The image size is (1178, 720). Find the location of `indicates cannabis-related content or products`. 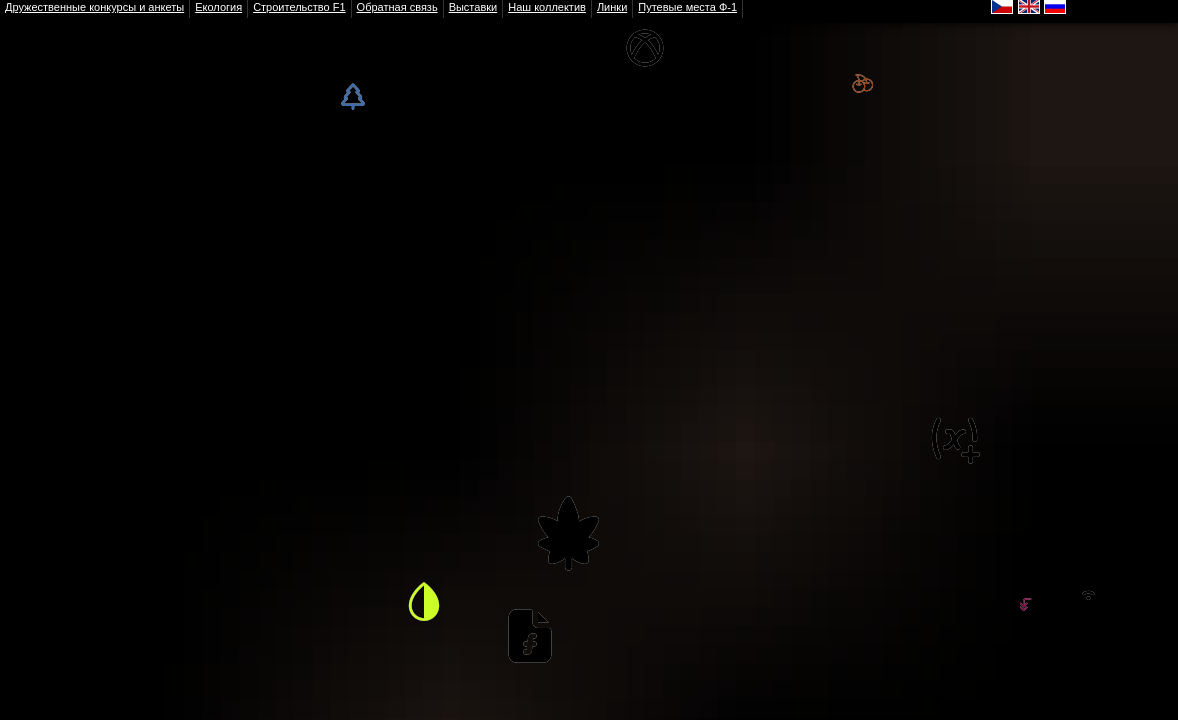

indicates cannabis-related content or products is located at coordinates (568, 533).